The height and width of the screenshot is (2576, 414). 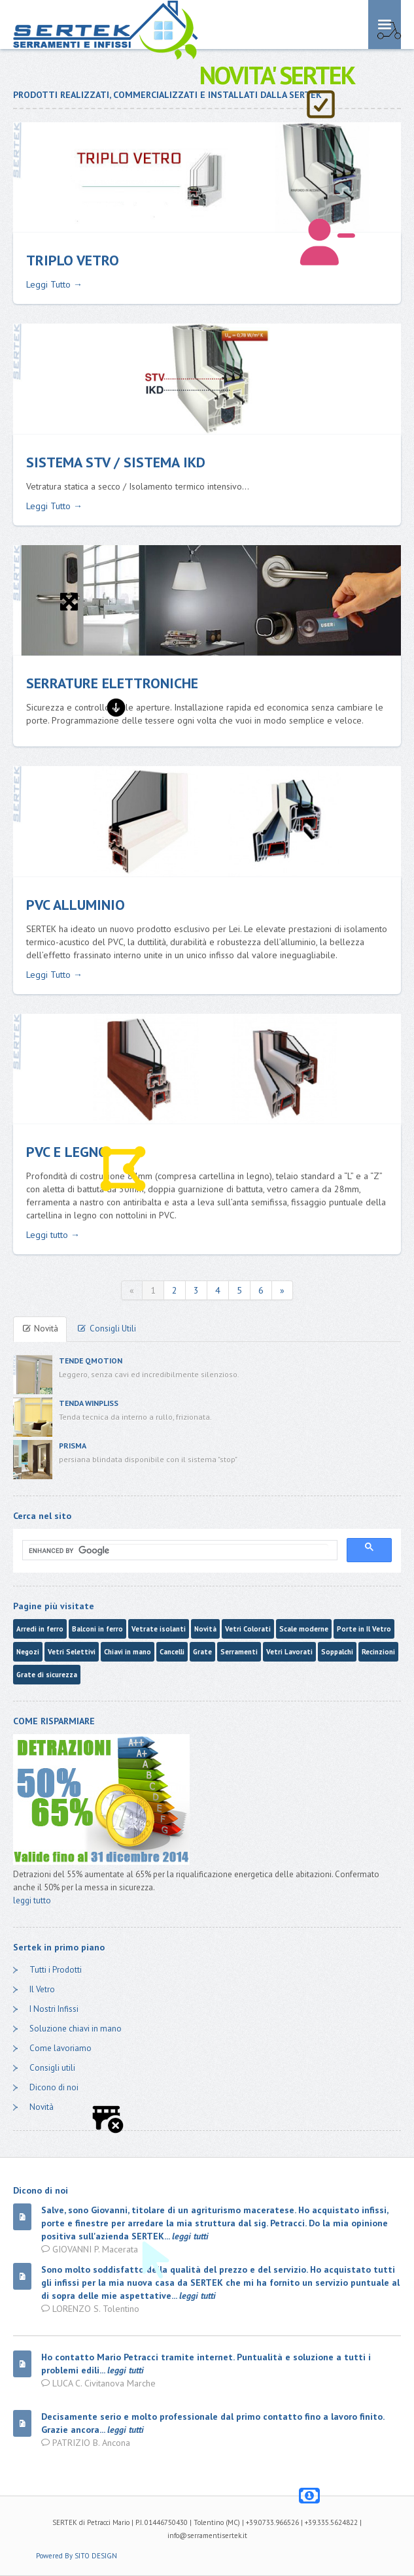 I want to click on mark item as complete, so click(x=320, y=104).